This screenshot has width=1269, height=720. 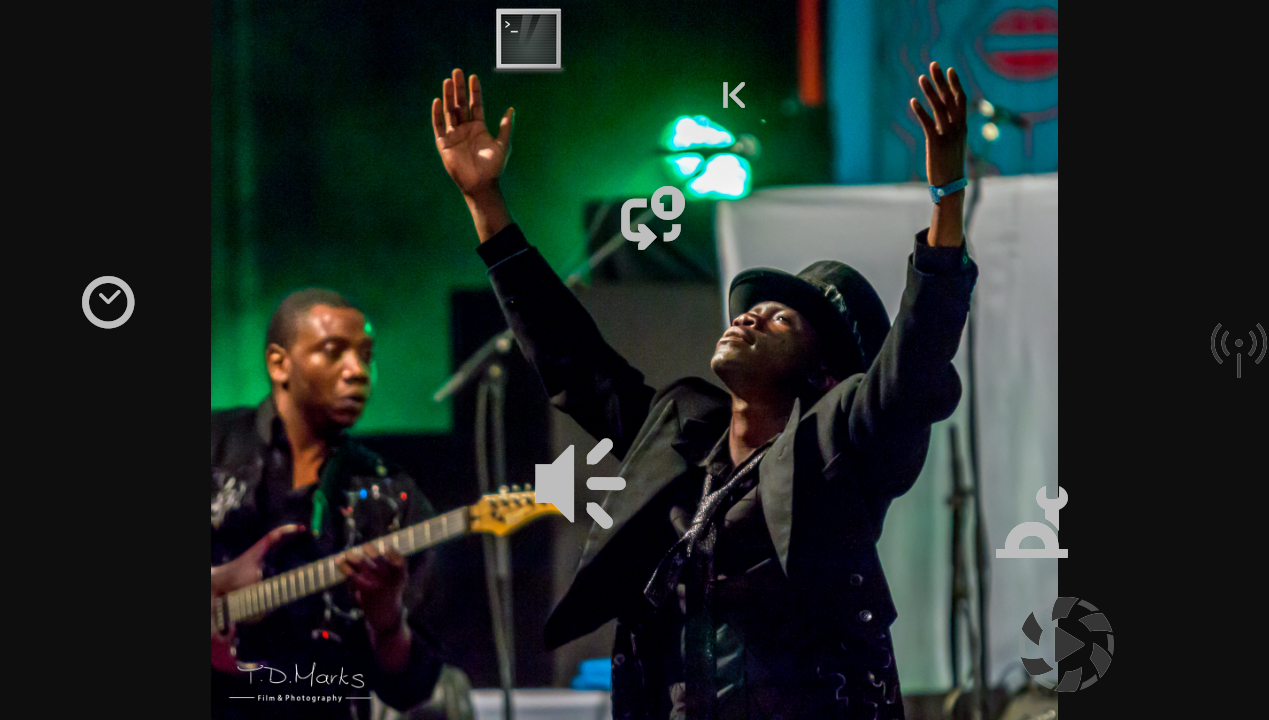 I want to click on access engineering or technical tools, so click(x=1032, y=522).